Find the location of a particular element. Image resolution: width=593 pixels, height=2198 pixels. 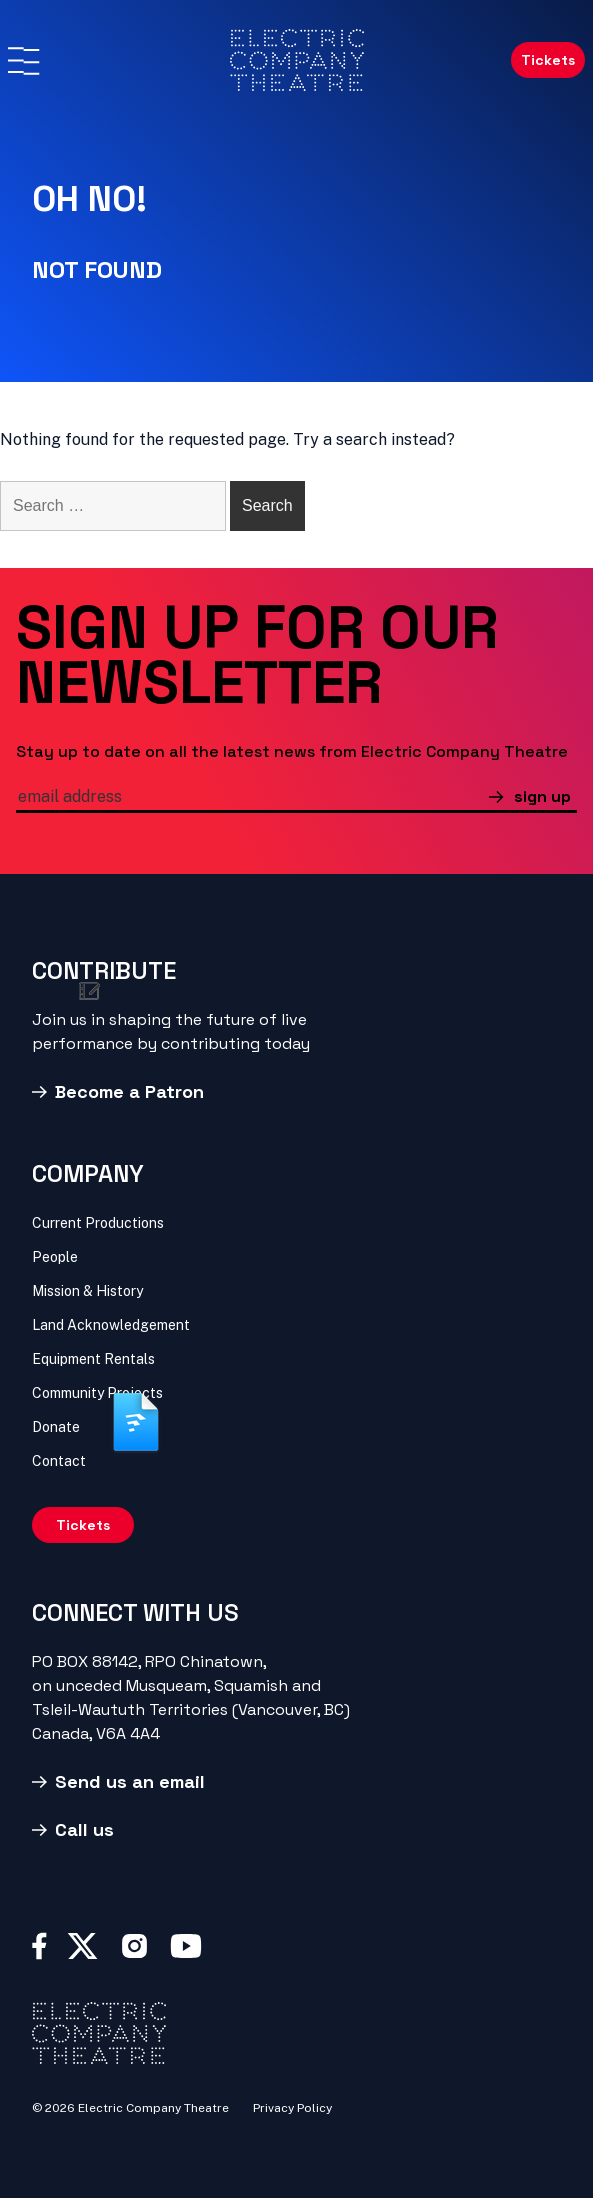

graphics tablet input device is located at coordinates (89, 990).